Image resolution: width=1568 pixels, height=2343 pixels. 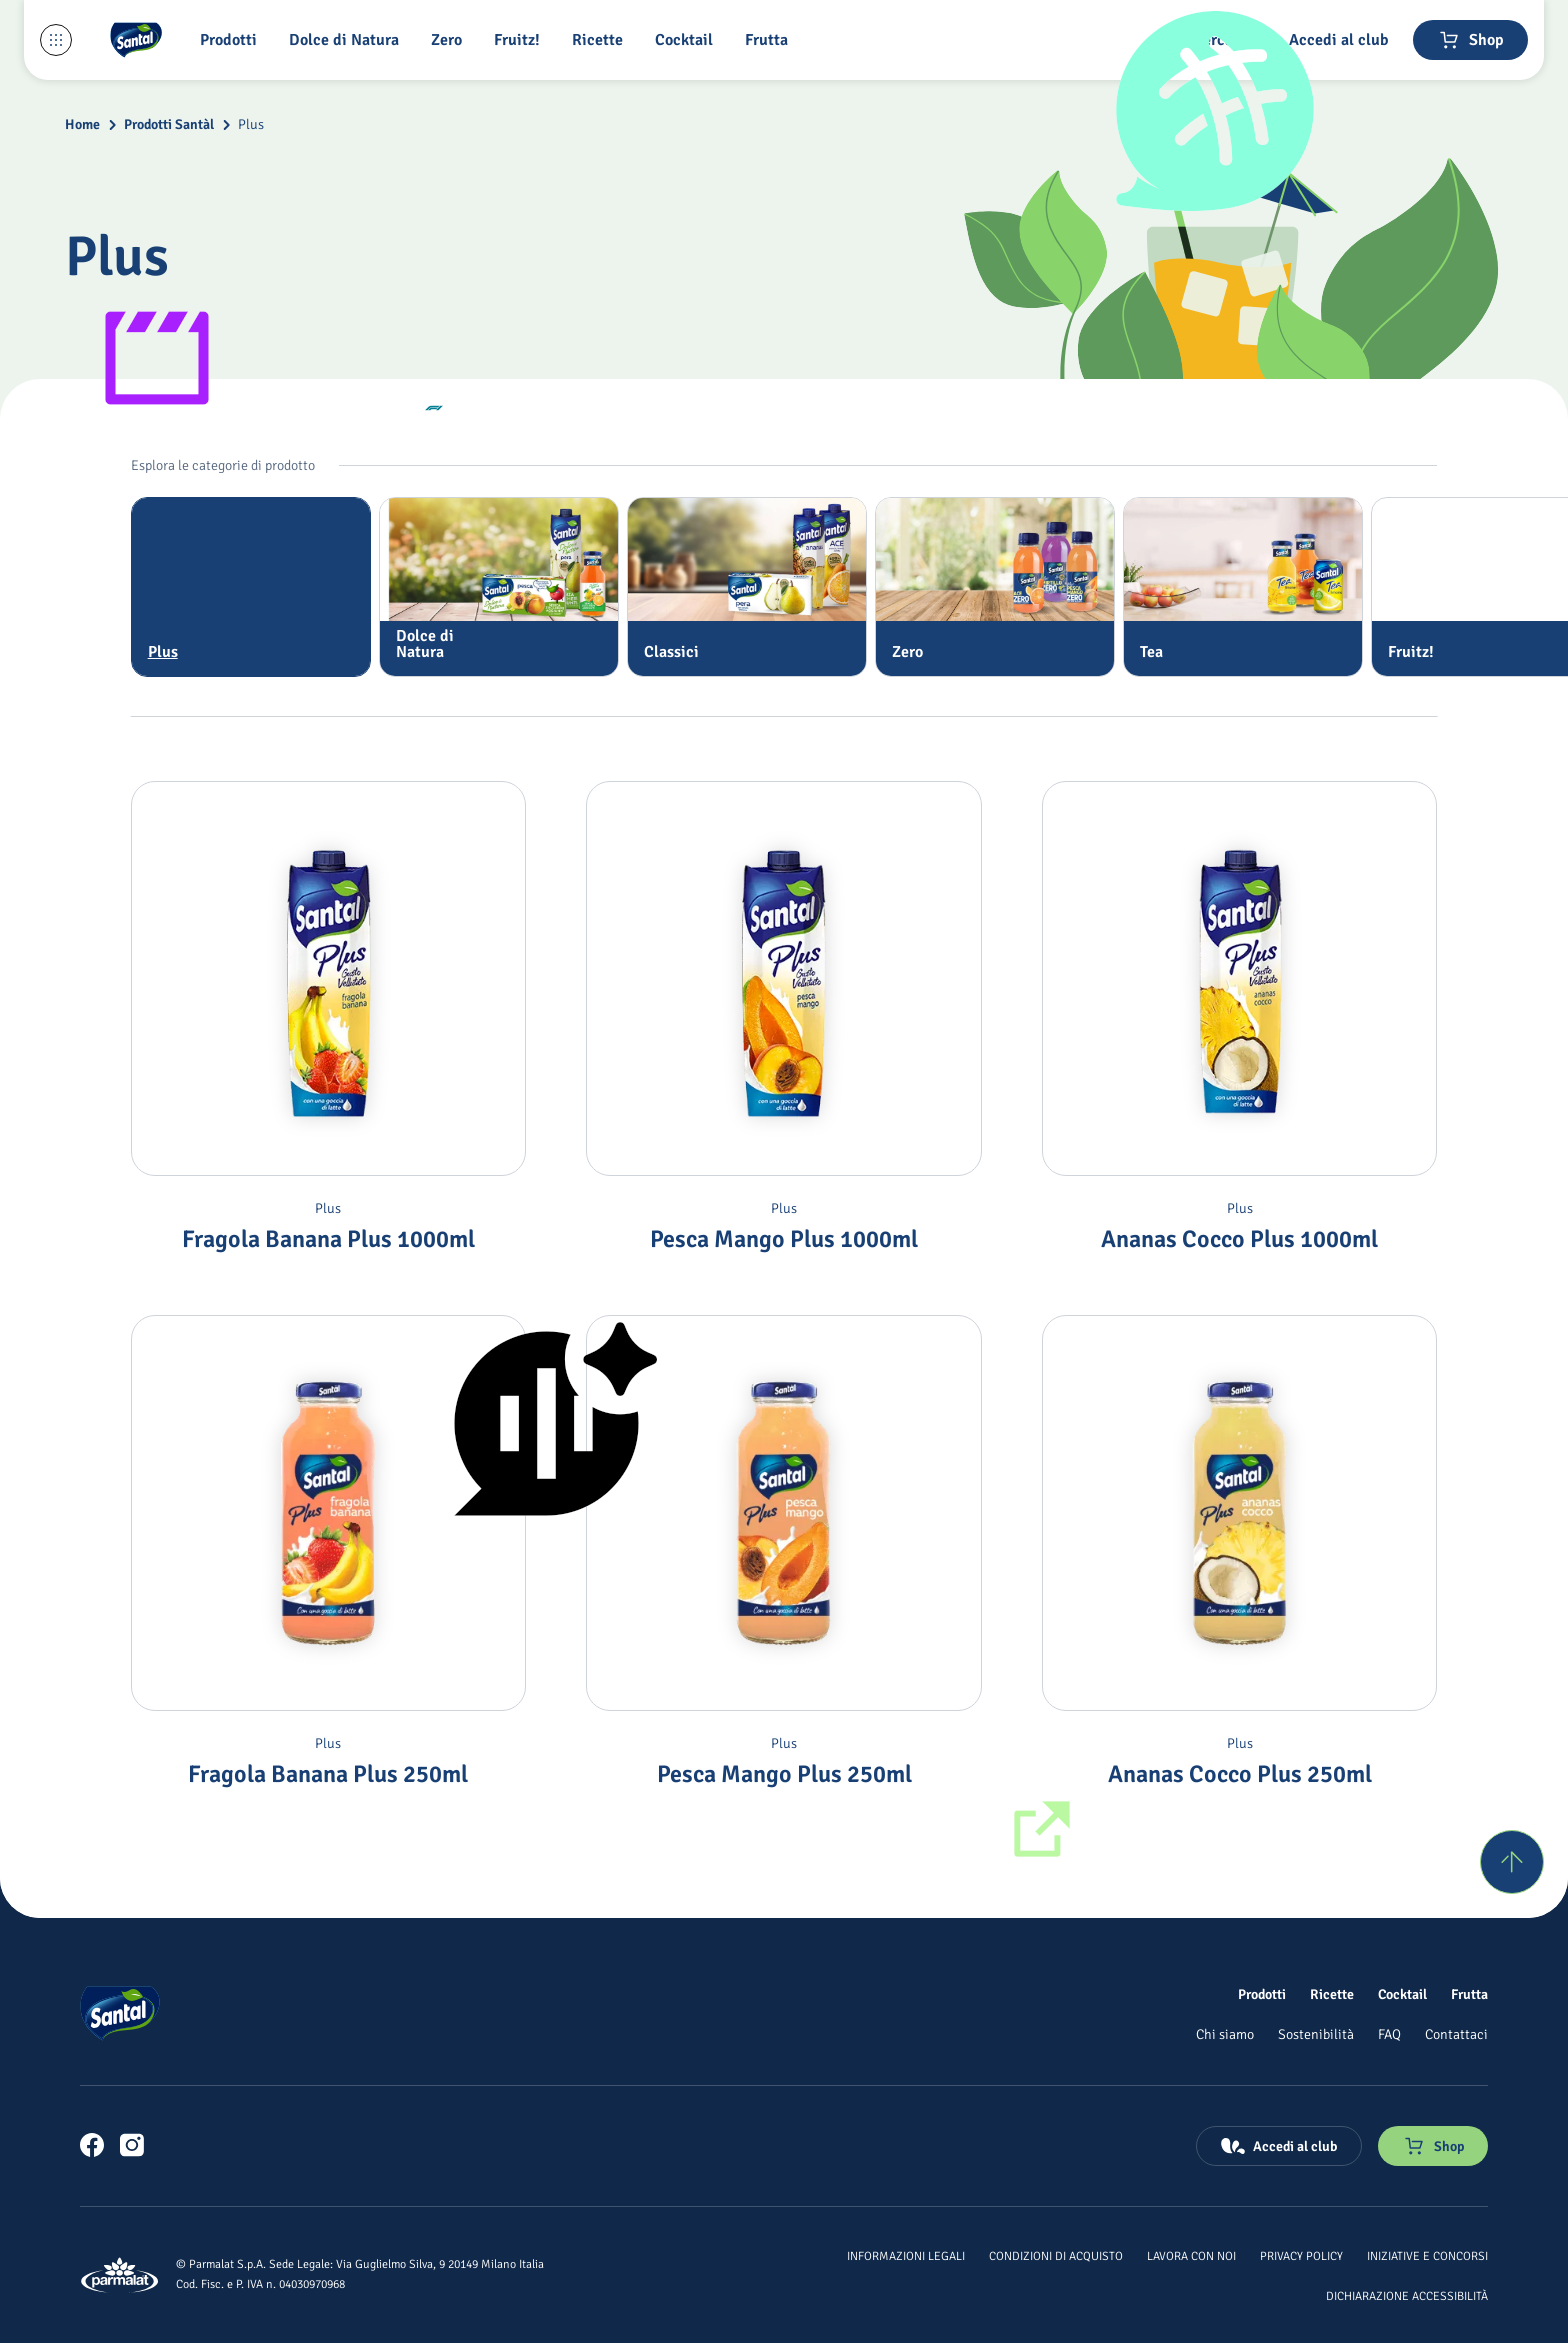 I want to click on visit the CodeNewbie community website, so click(x=1215, y=111).